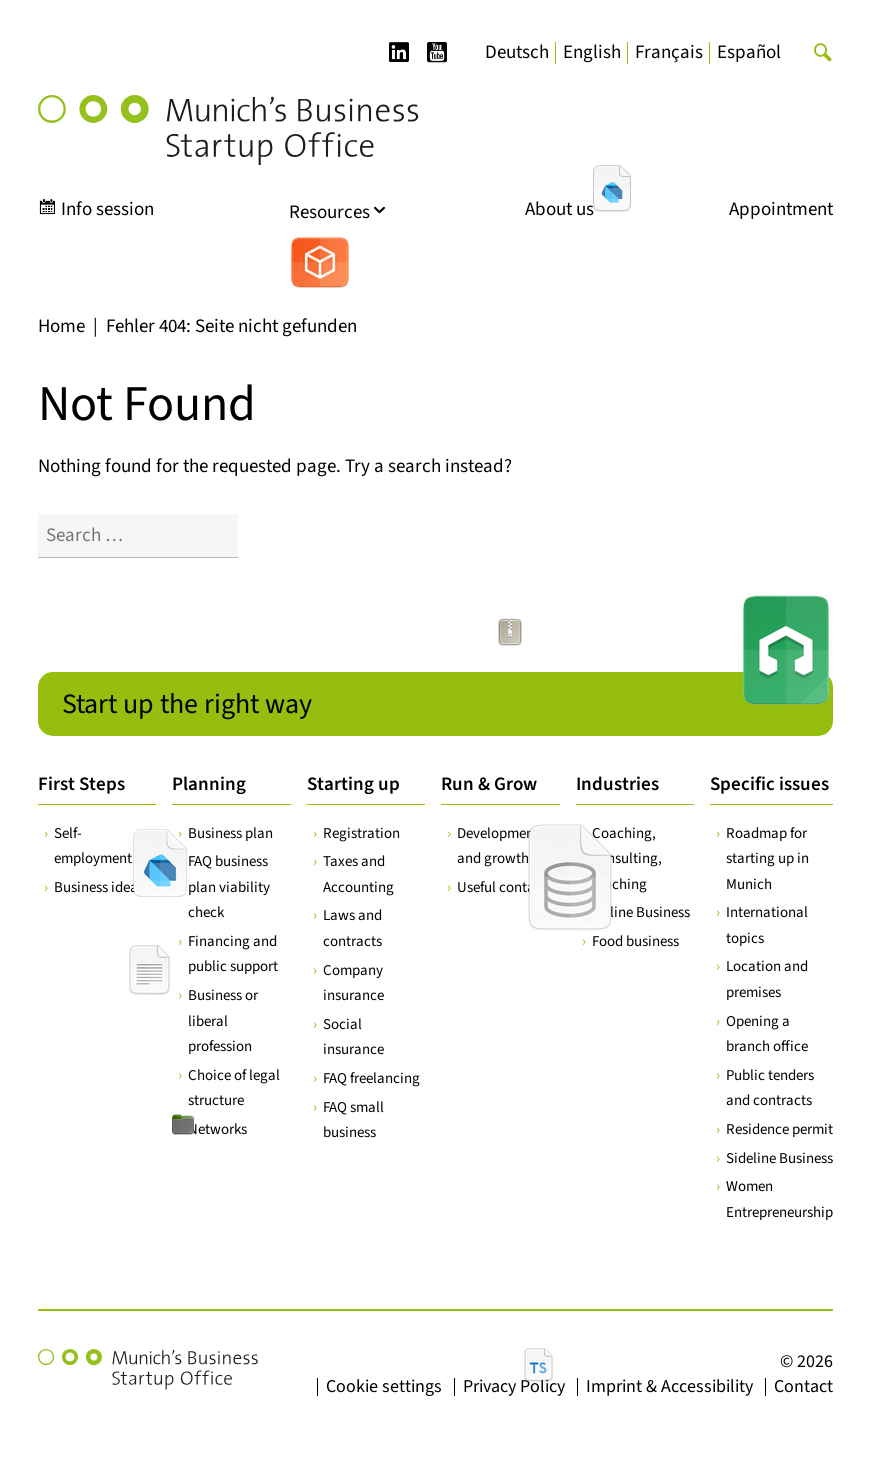 The image size is (871, 1475). I want to click on a windows ini configuration file associated with wine, so click(149, 969).